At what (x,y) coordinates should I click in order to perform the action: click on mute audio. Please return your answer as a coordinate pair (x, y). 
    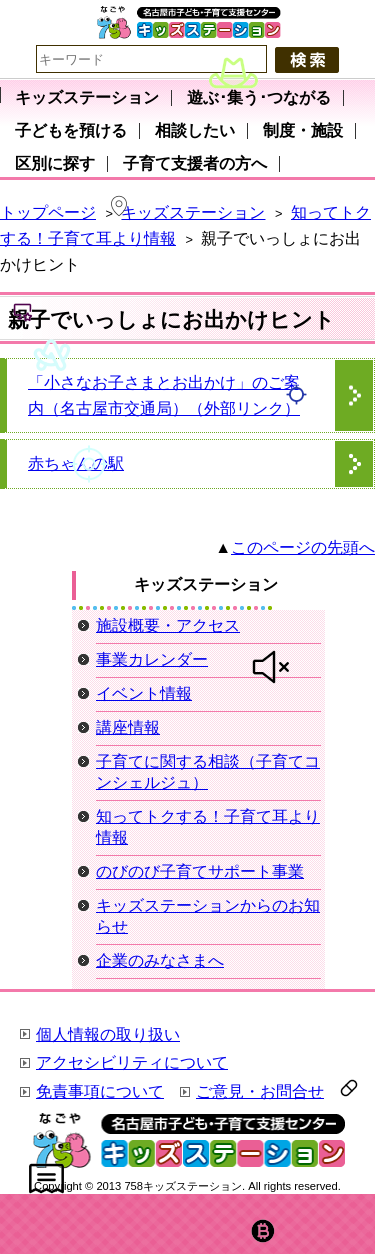
    Looking at the image, I should click on (269, 667).